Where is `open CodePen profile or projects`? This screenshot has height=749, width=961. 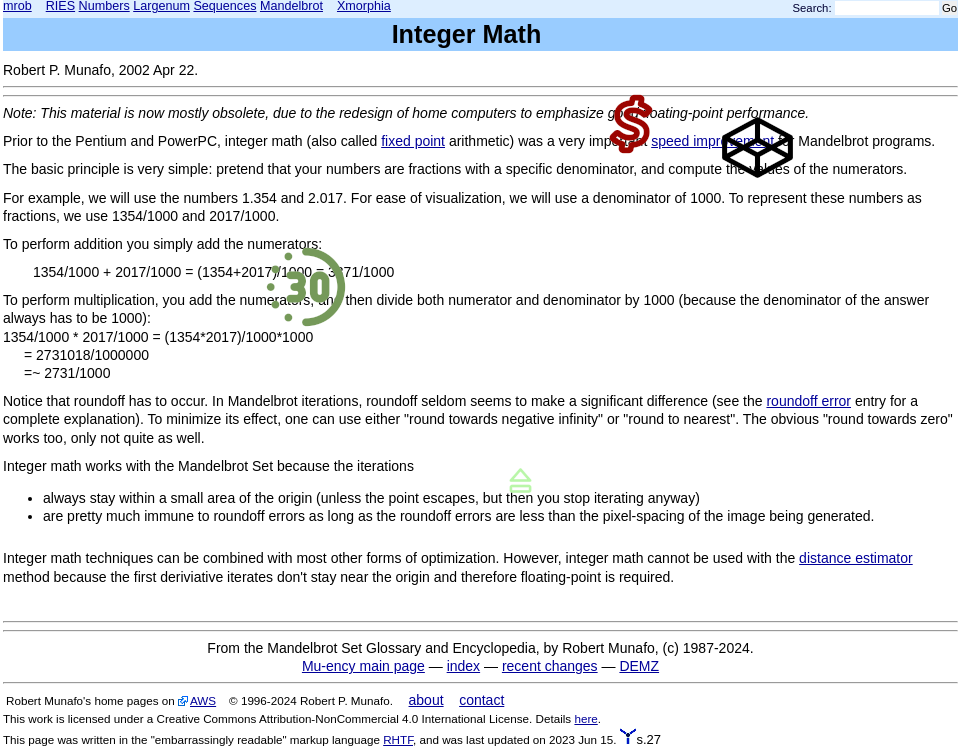
open CodePen profile or projects is located at coordinates (757, 147).